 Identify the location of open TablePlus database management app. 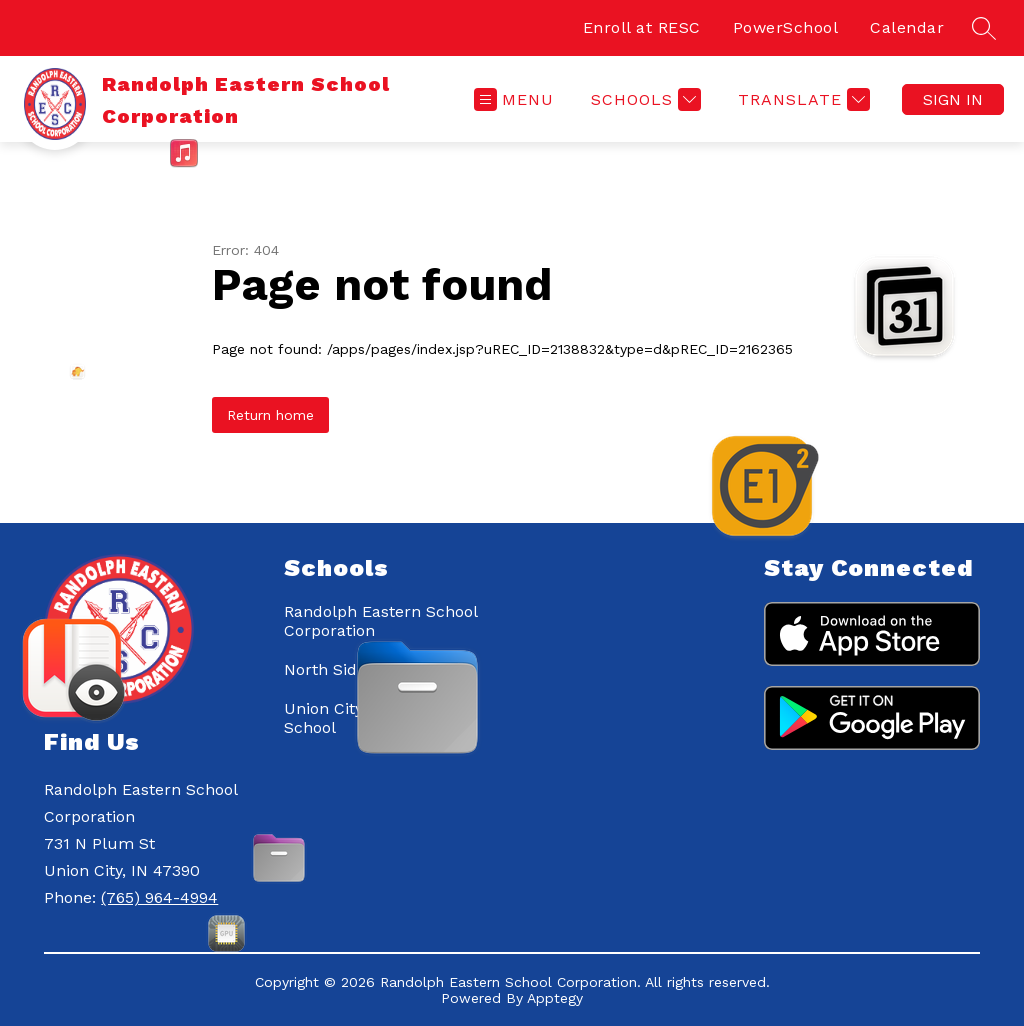
(77, 371).